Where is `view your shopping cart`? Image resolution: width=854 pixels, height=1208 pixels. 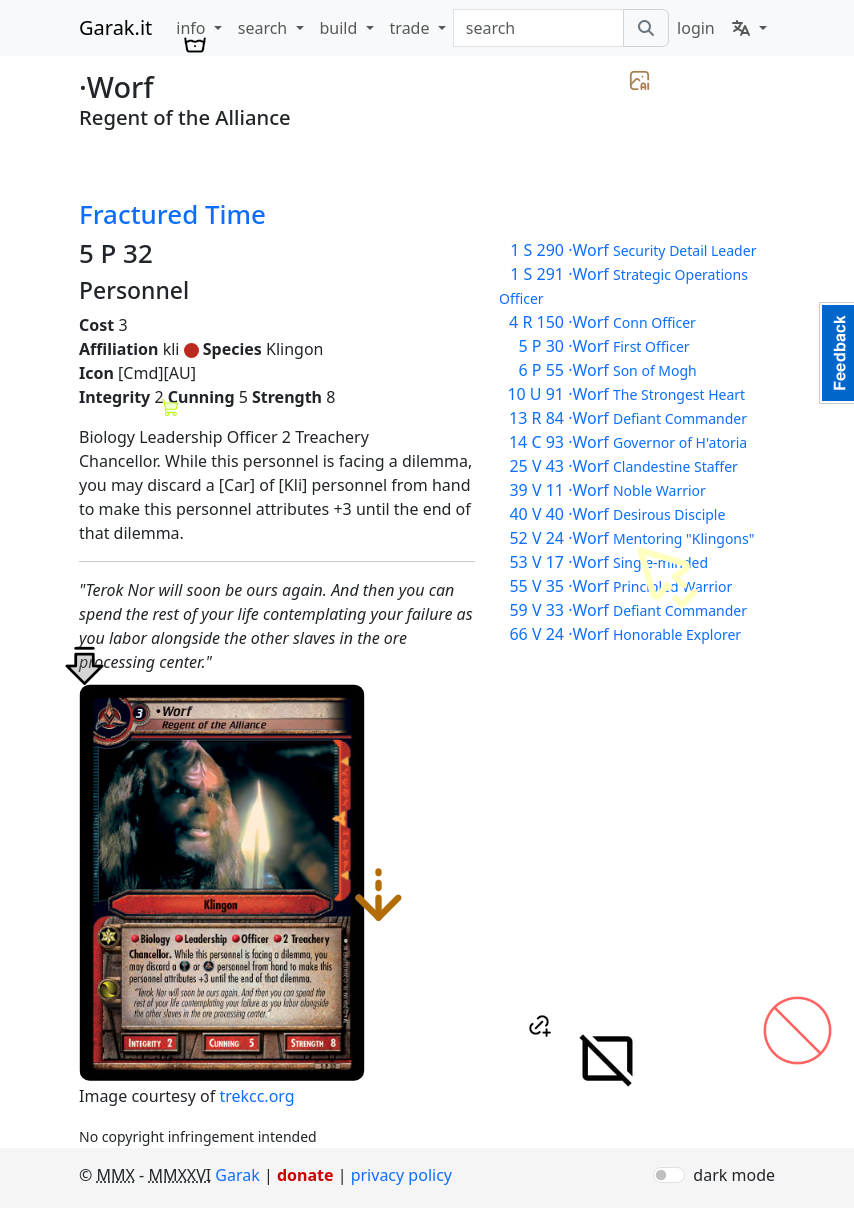
view your shopping cart is located at coordinates (170, 408).